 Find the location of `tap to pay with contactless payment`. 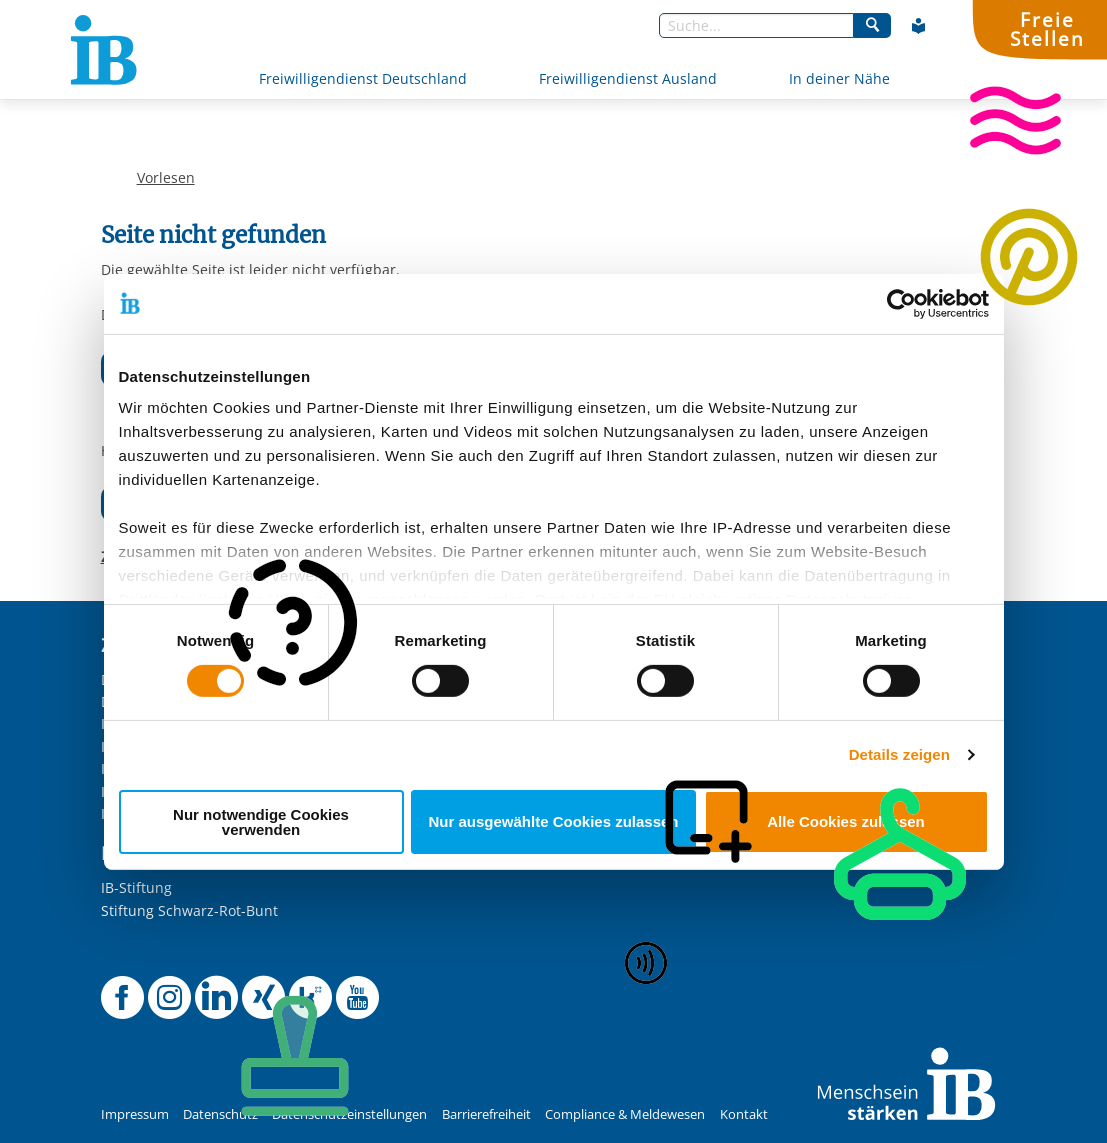

tap to pay with contactless payment is located at coordinates (646, 963).